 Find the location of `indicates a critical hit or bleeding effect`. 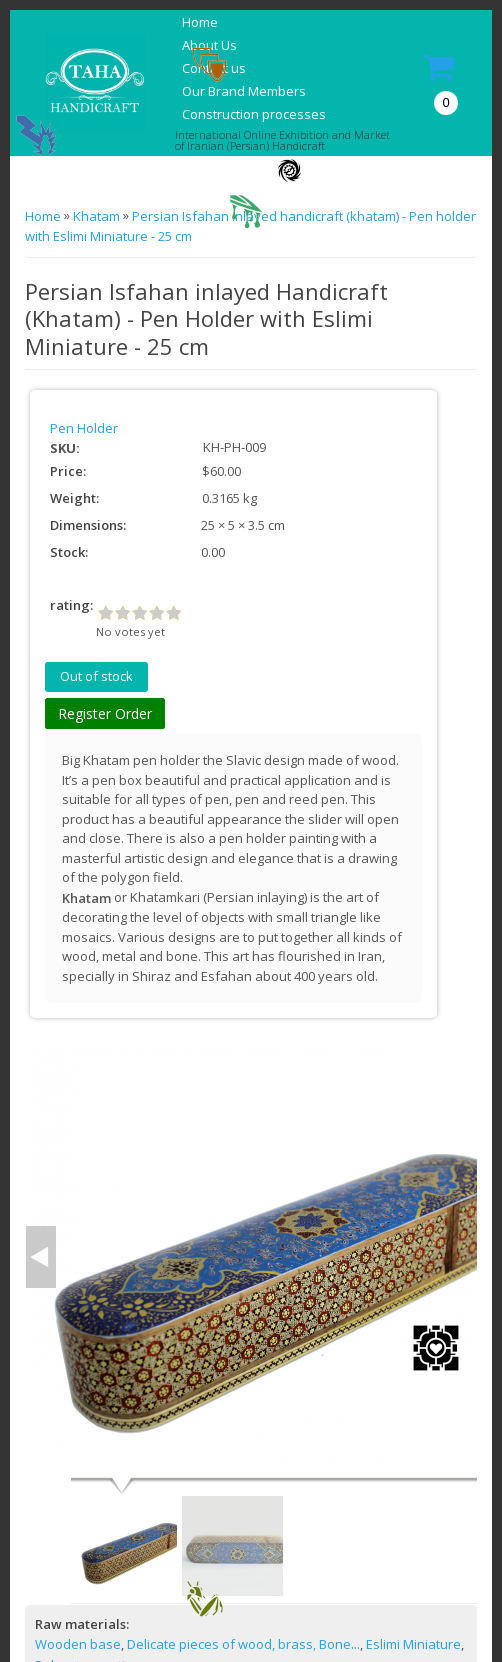

indicates a critical hit or bleeding effect is located at coordinates (246, 211).